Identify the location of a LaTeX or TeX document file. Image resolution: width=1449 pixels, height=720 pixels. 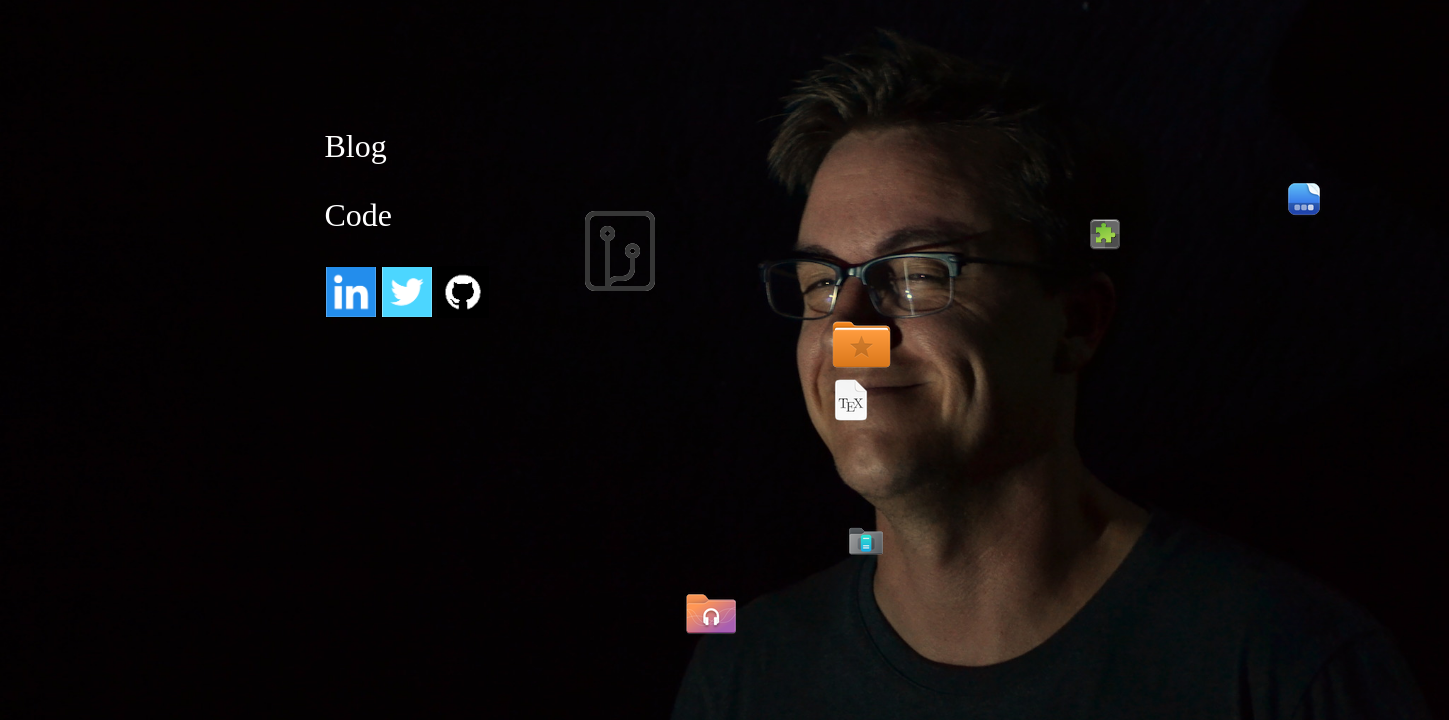
(851, 400).